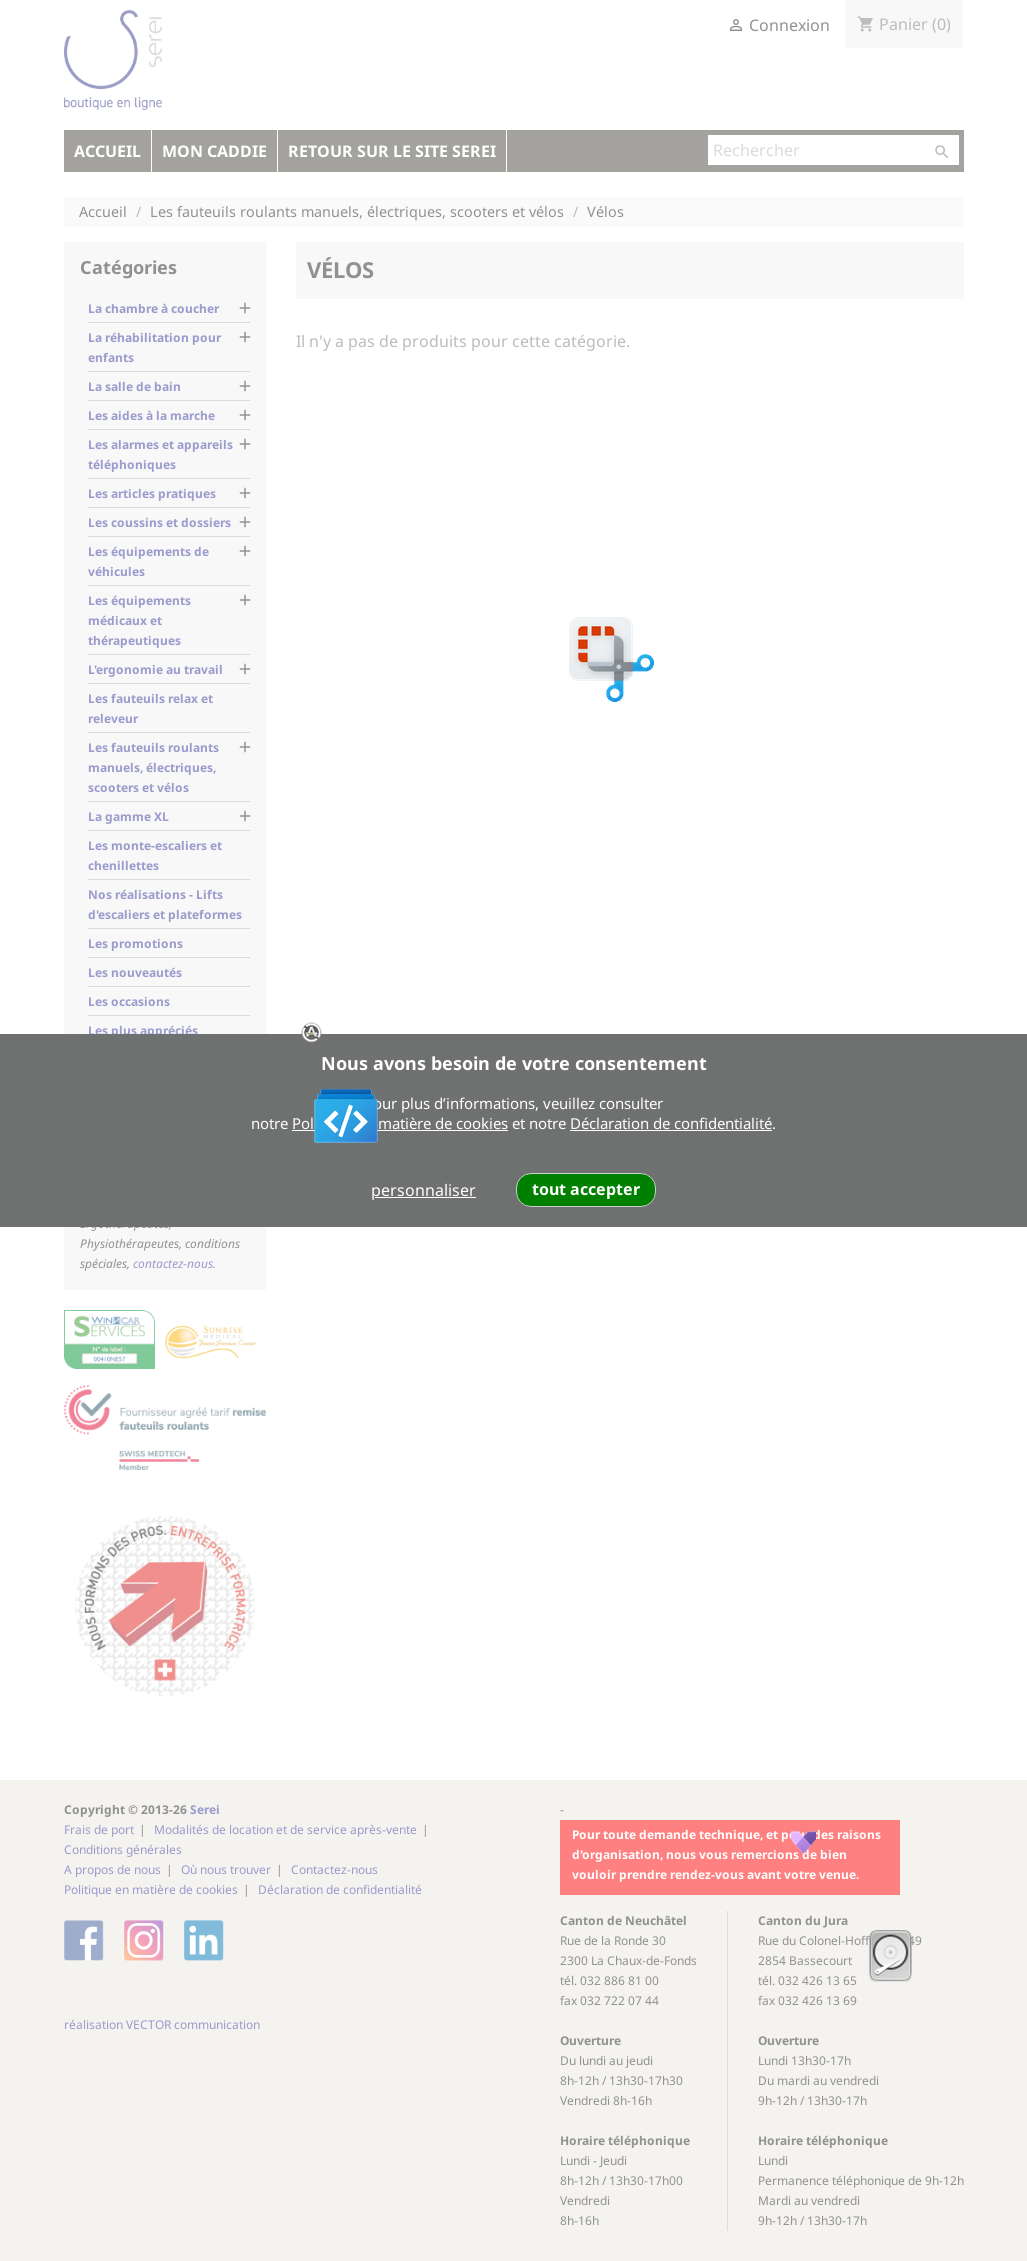  What do you see at coordinates (346, 1117) in the screenshot?
I see `open xaml application` at bounding box center [346, 1117].